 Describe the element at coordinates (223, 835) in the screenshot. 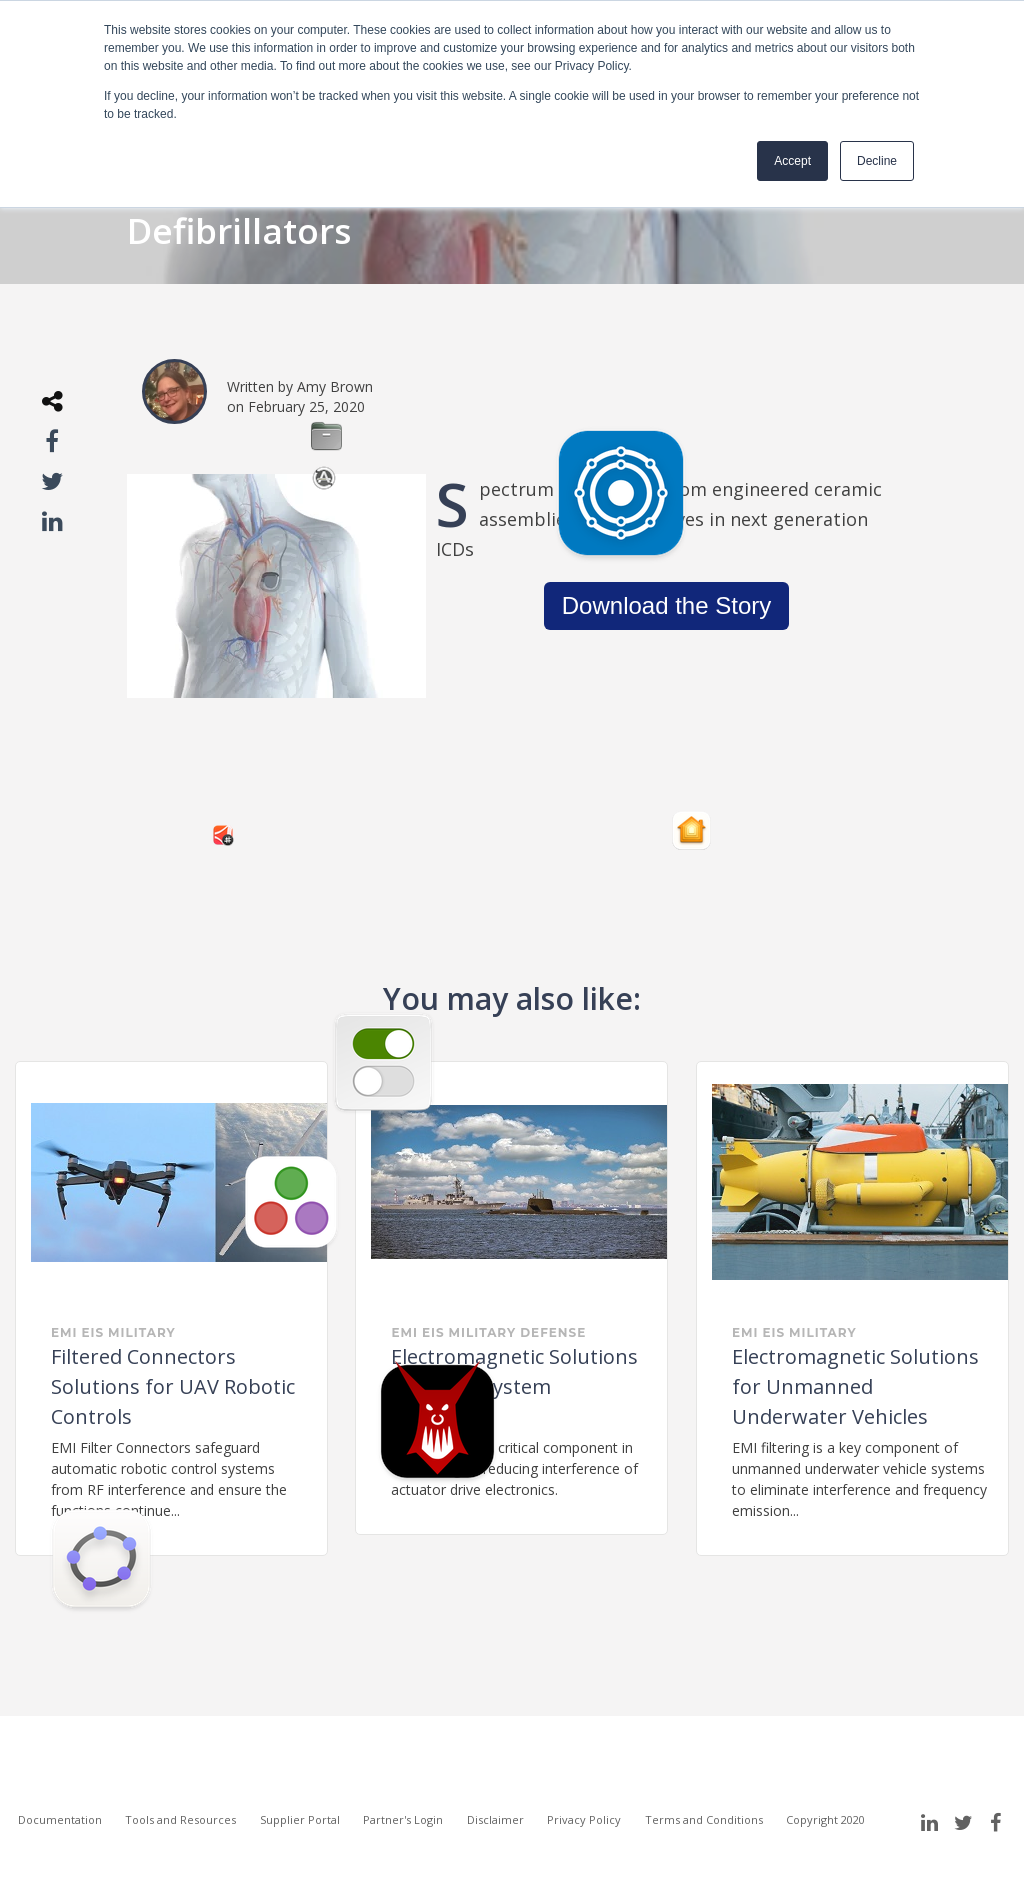

I see `open zathura document viewer` at that location.